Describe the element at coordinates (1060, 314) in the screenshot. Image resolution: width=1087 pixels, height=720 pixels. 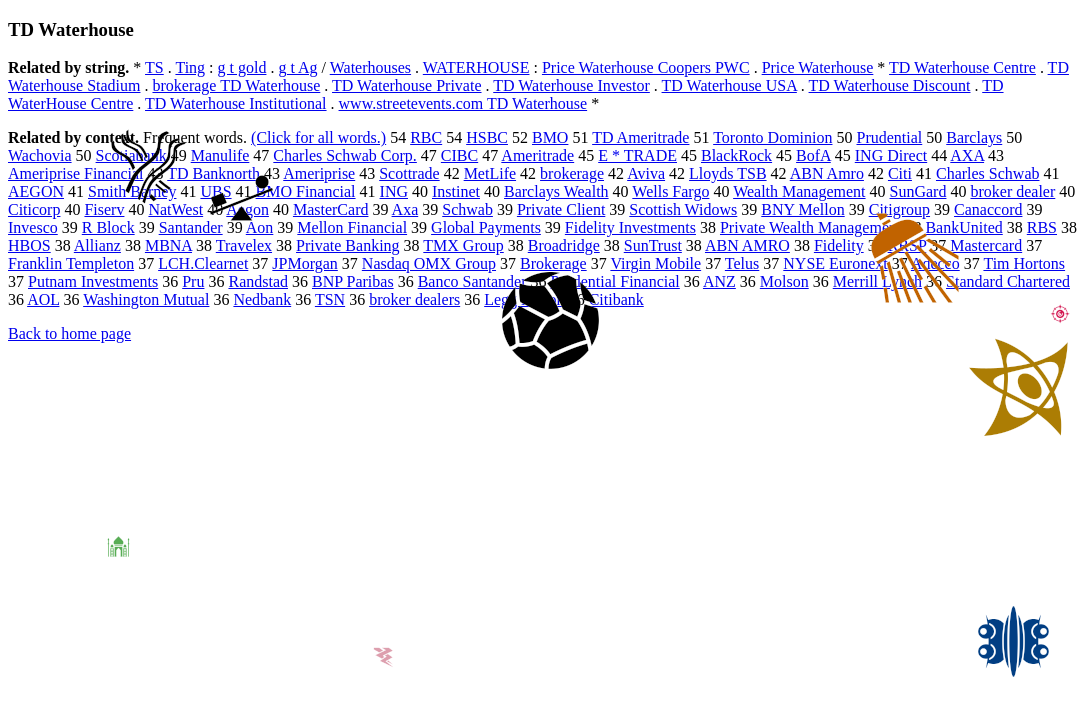
I see `activate precision aiming or sniper mode` at that location.